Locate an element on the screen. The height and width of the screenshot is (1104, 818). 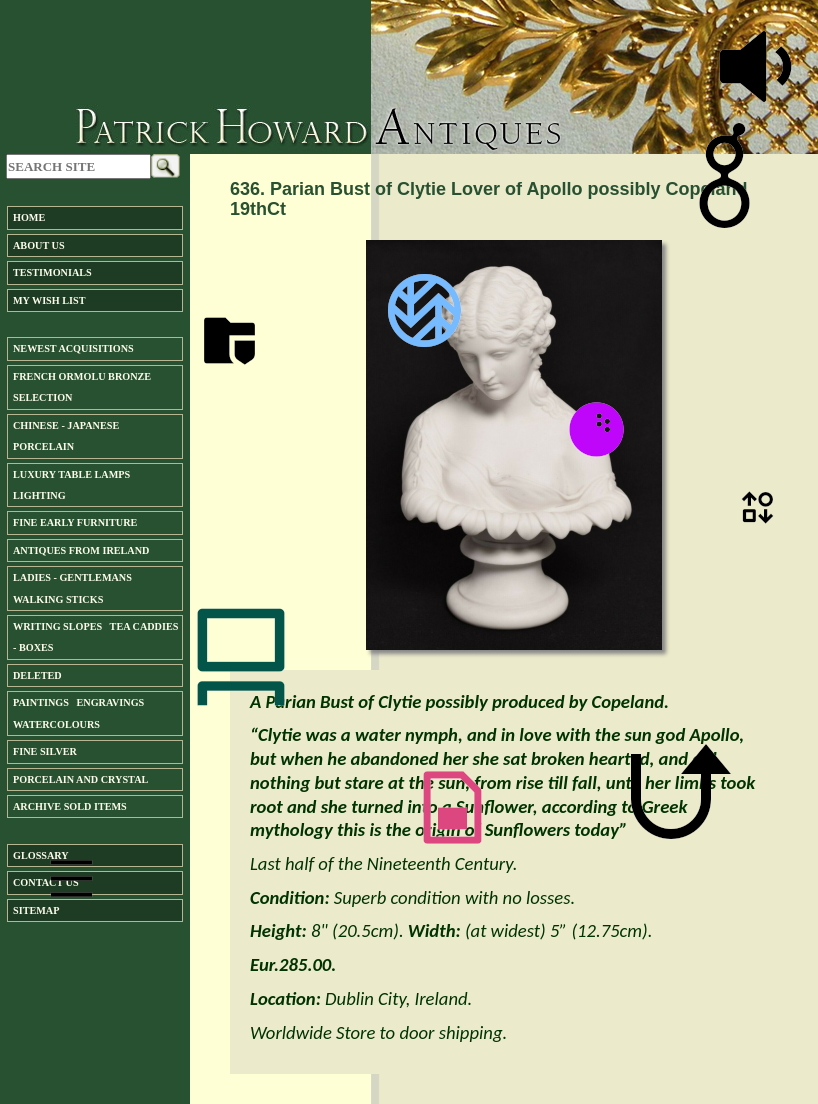
open the navigation menu is located at coordinates (71, 878).